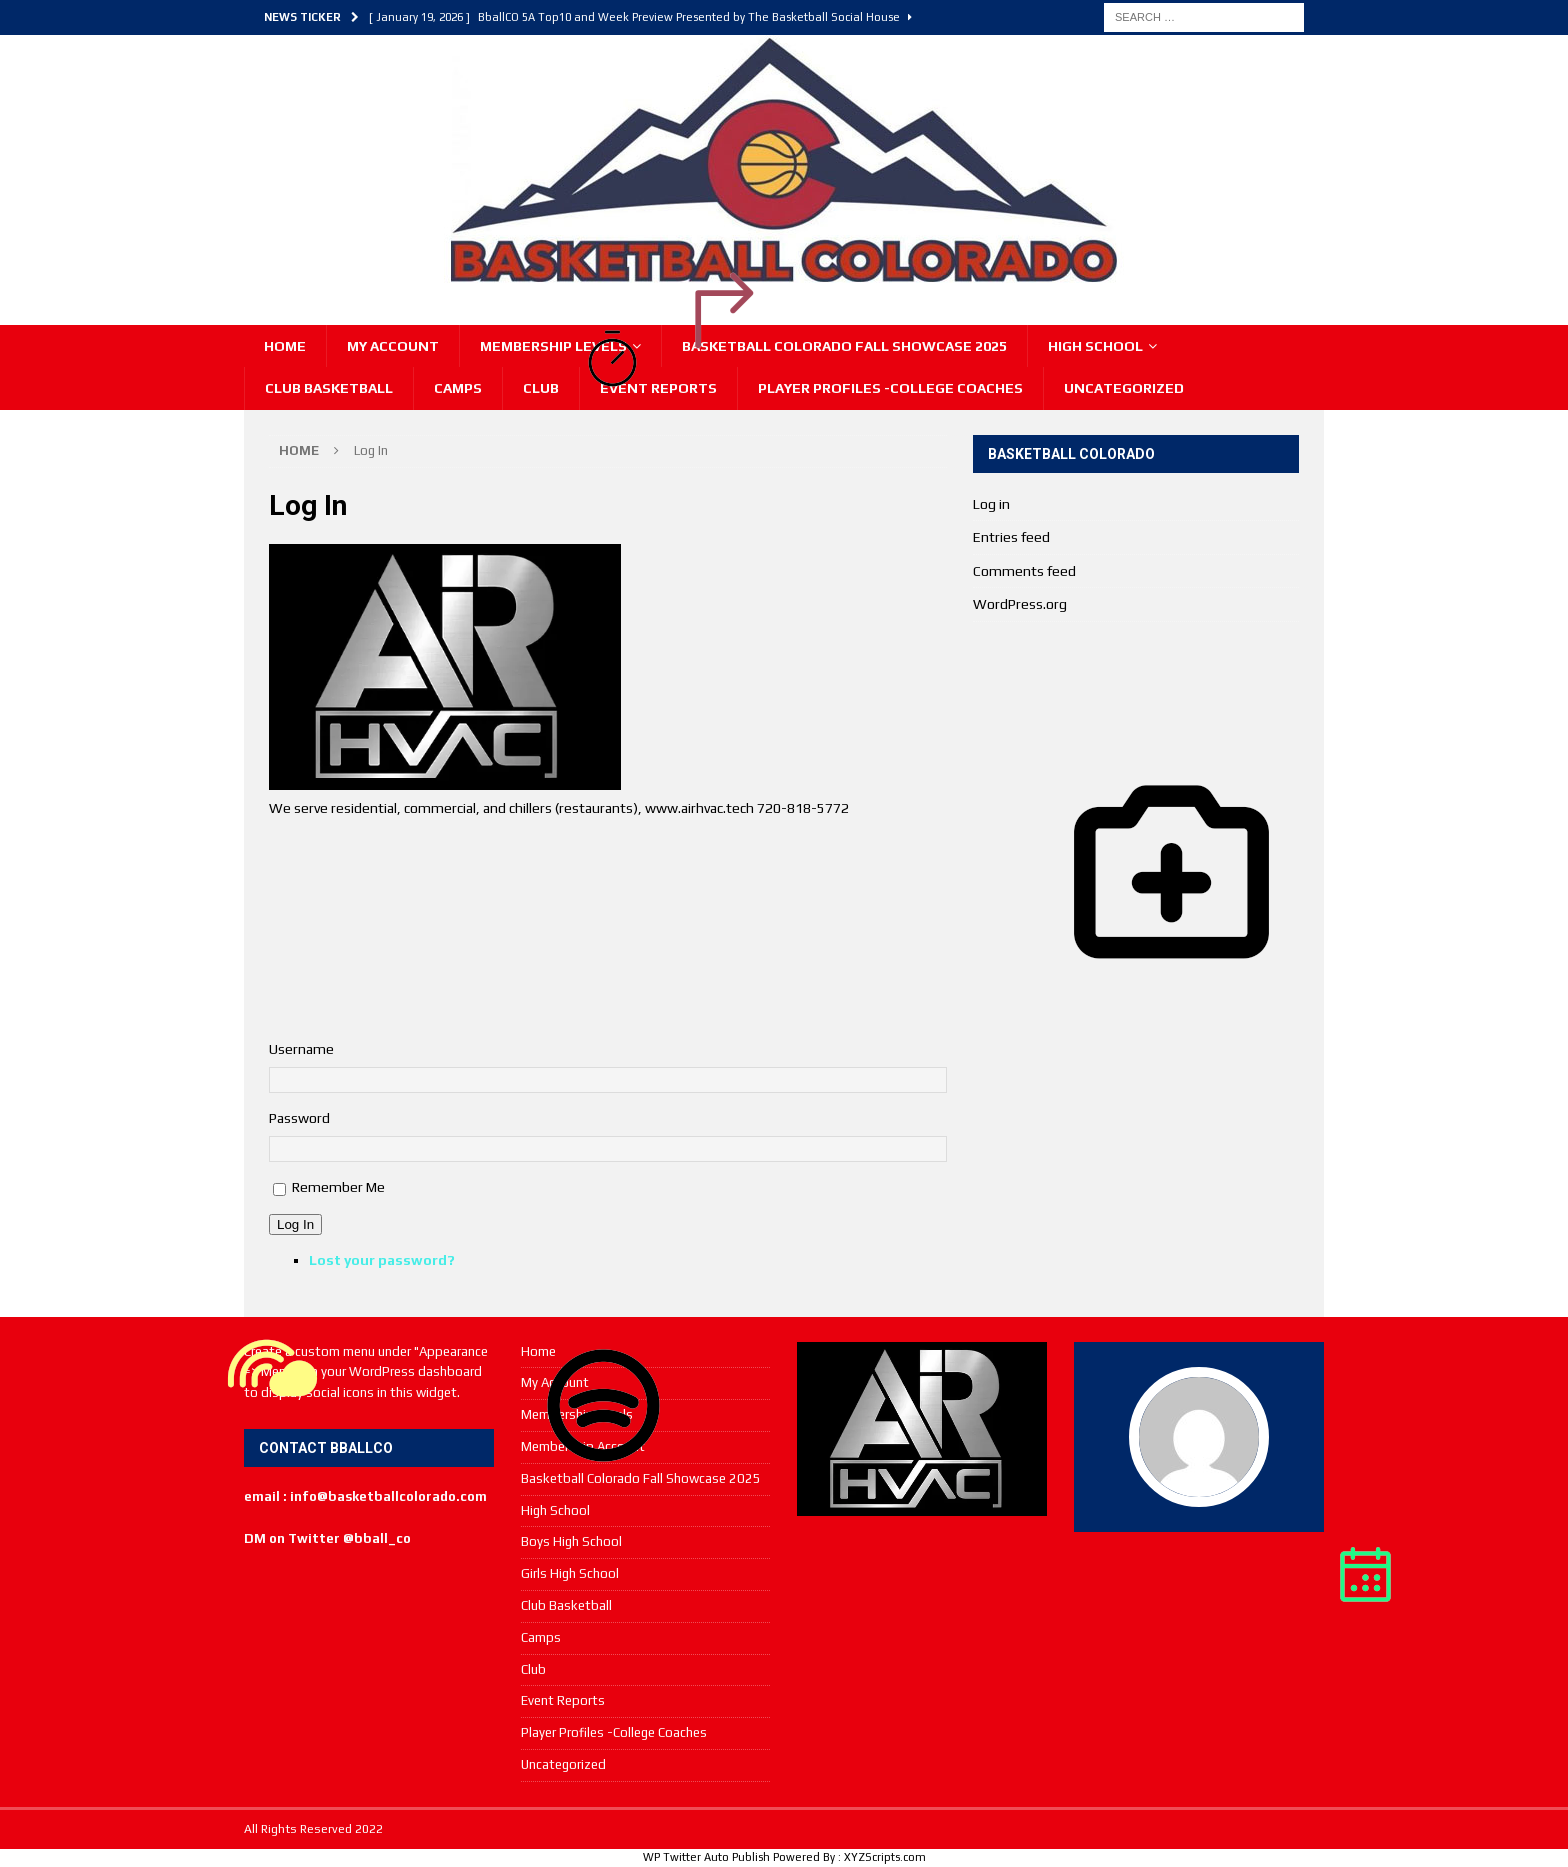  What do you see at coordinates (1365, 1576) in the screenshot?
I see `view calendar events` at bounding box center [1365, 1576].